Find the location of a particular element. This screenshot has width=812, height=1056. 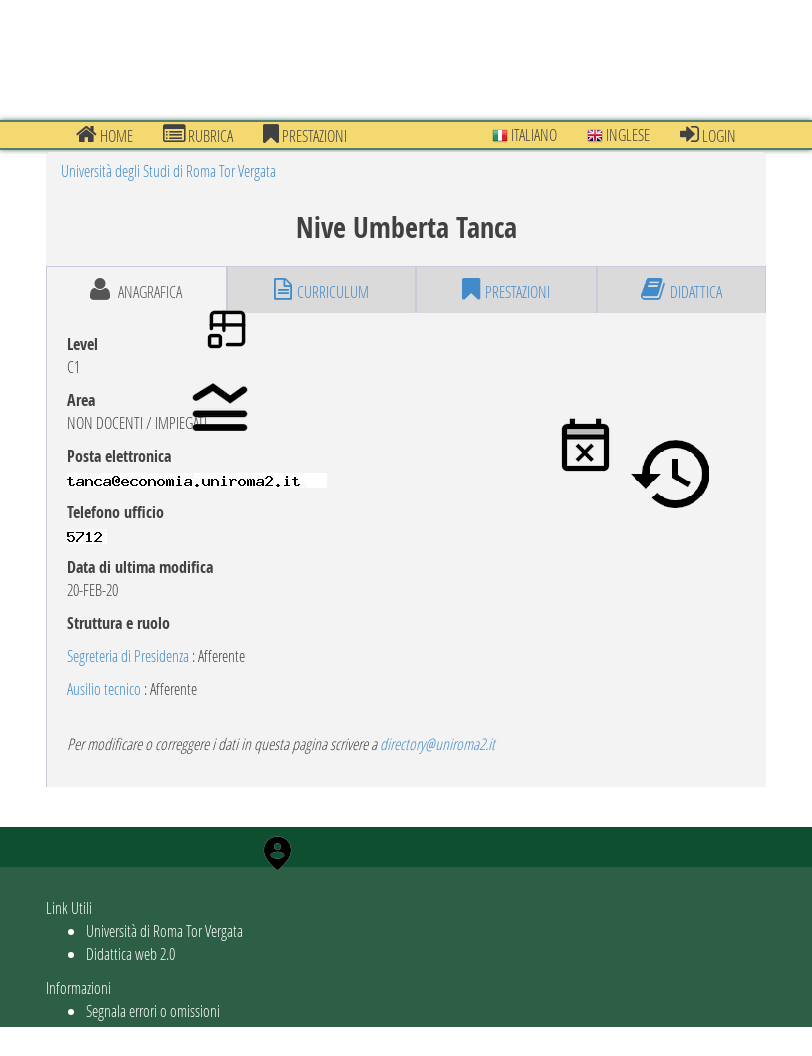

view browsing or activity history is located at coordinates (672, 474).